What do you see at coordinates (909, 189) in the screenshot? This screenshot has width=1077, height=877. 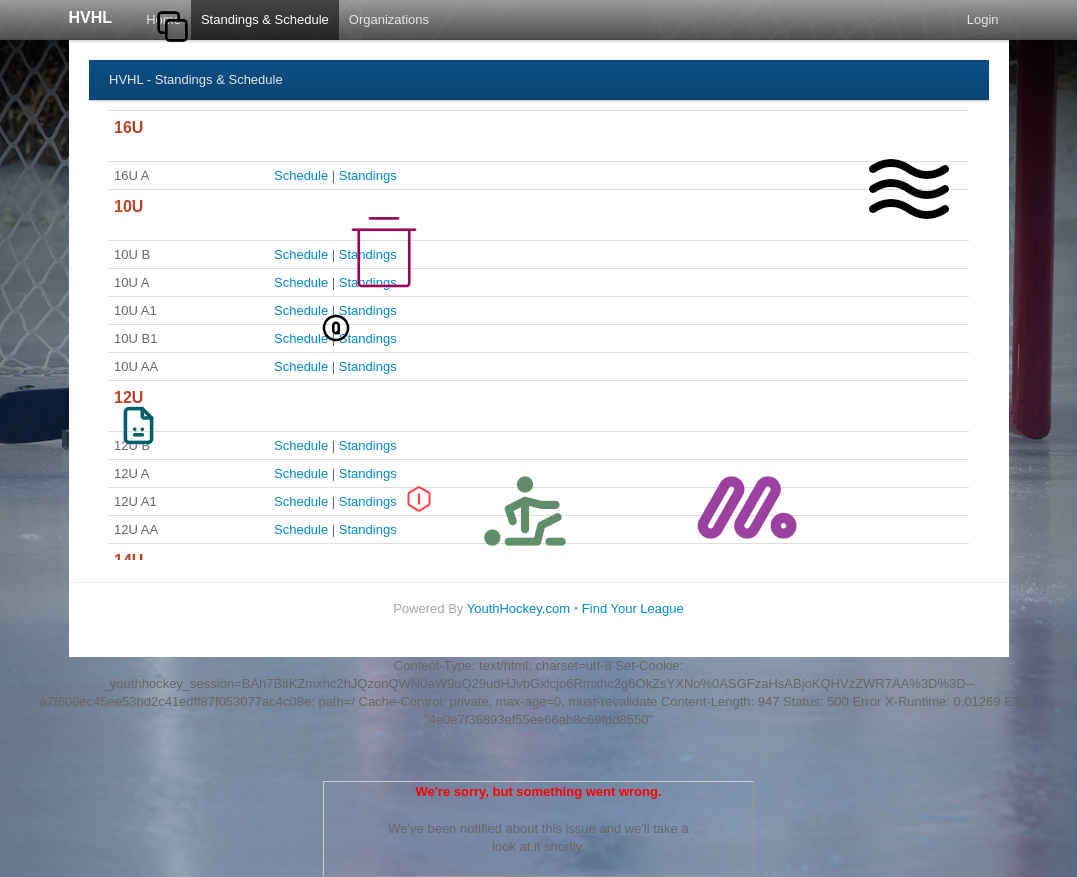 I see `indicates water or liquid-related content` at bounding box center [909, 189].